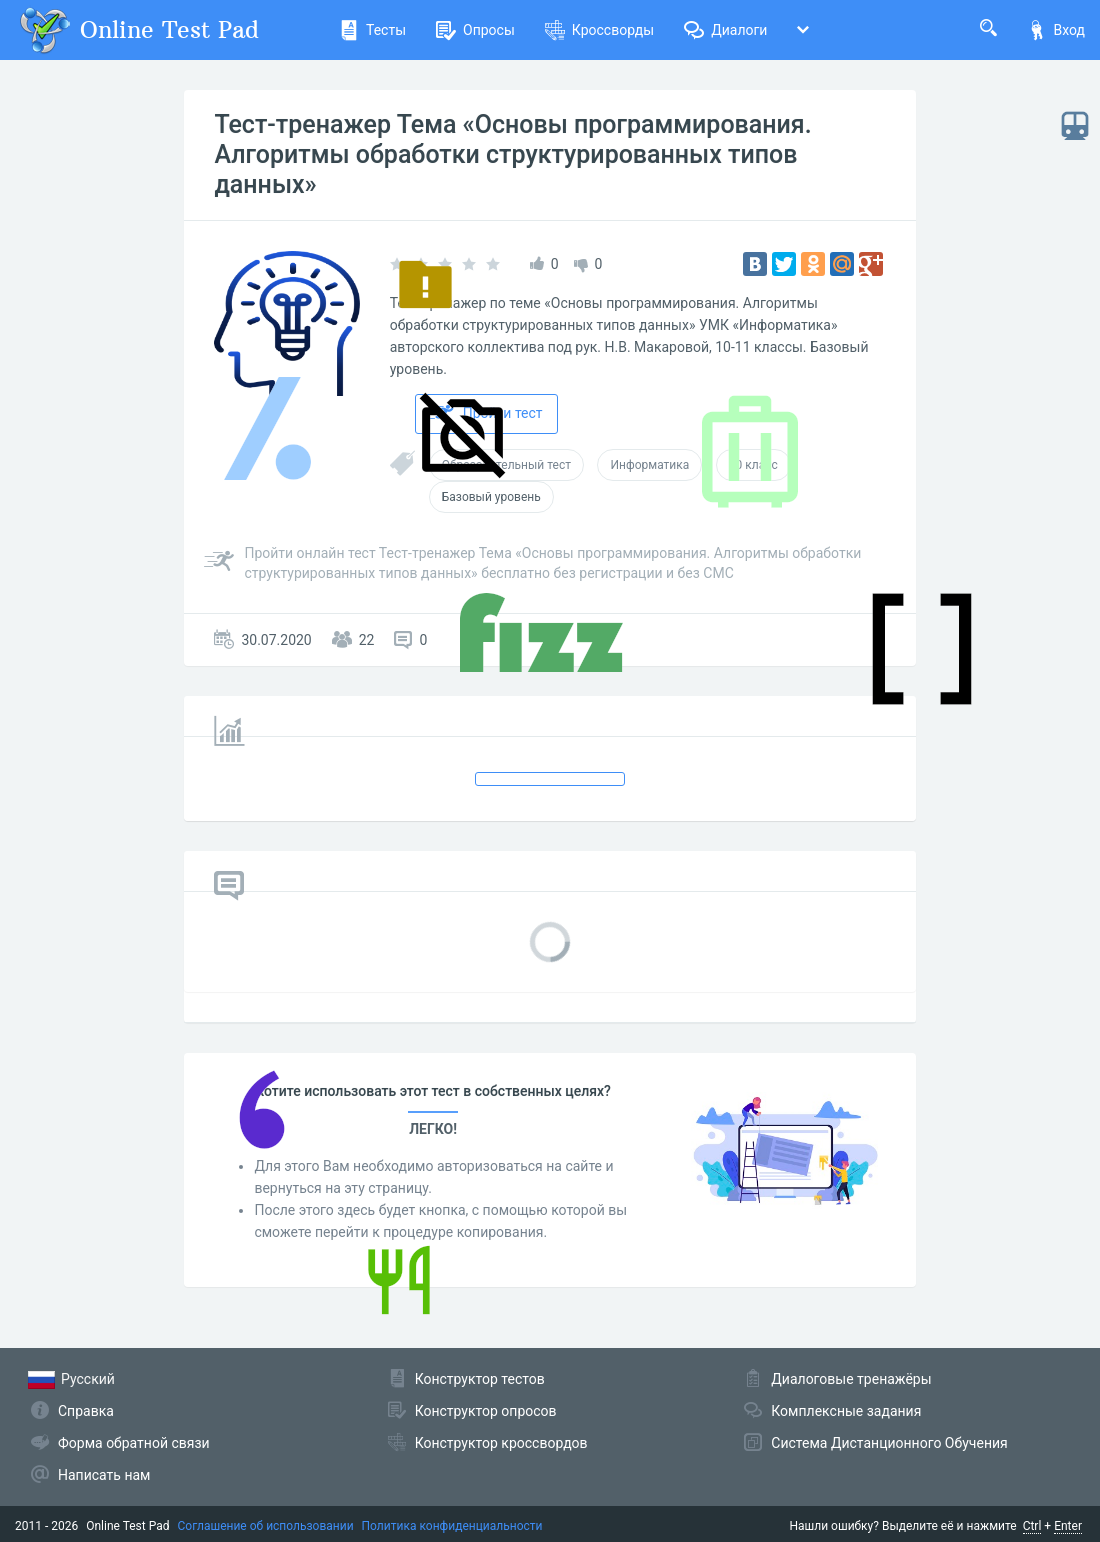  What do you see at coordinates (750, 449) in the screenshot?
I see `access travel or trip planning features` at bounding box center [750, 449].